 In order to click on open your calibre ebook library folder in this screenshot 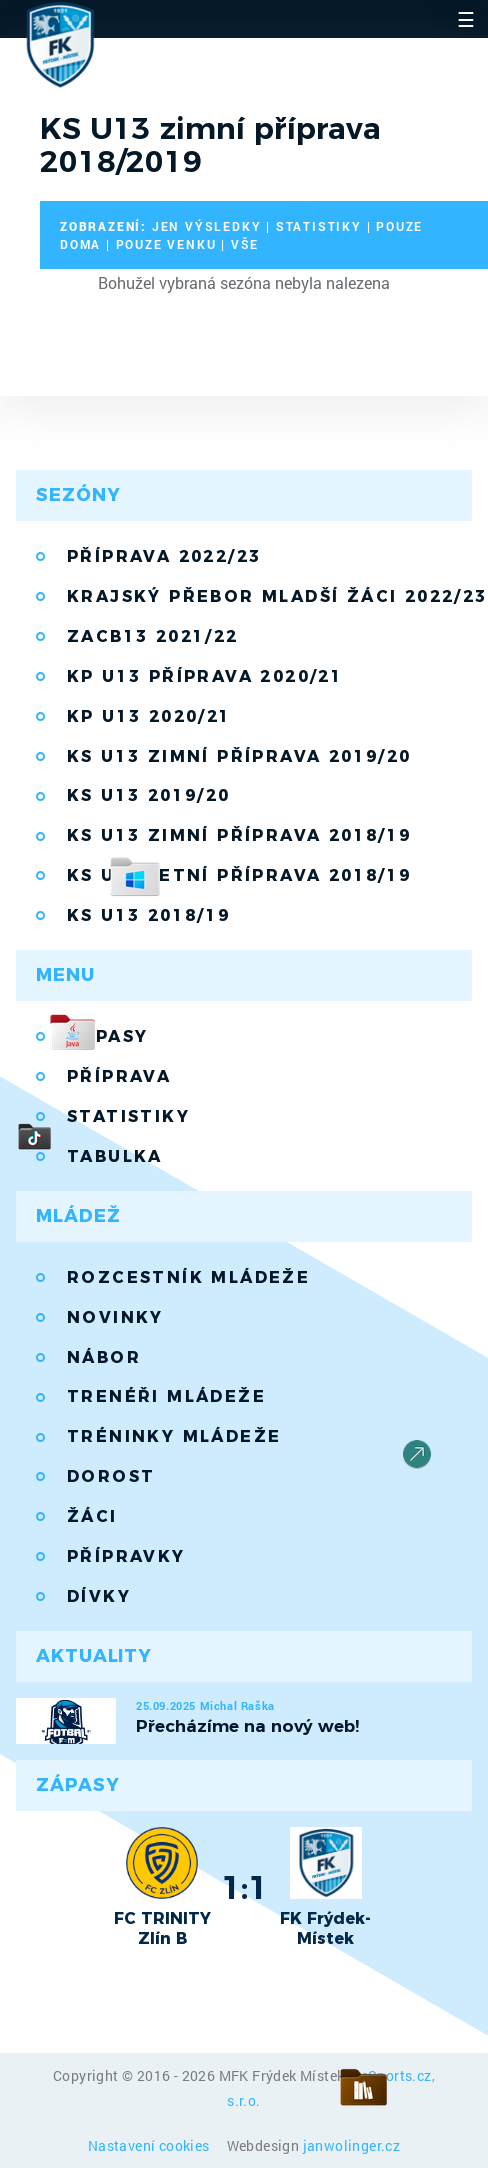, I will do `click(363, 2088)`.